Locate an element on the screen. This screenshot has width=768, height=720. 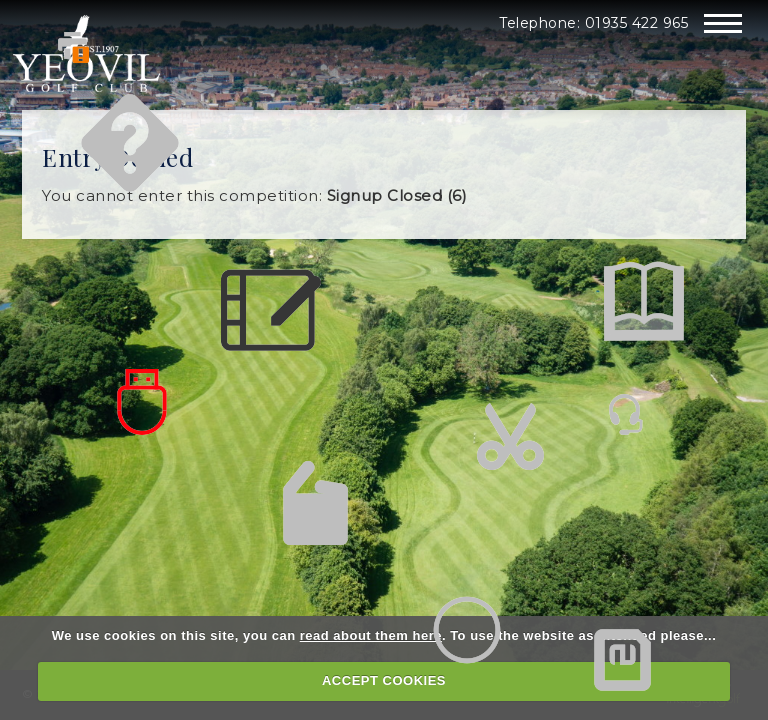
access flash media or USB storage device is located at coordinates (620, 660).